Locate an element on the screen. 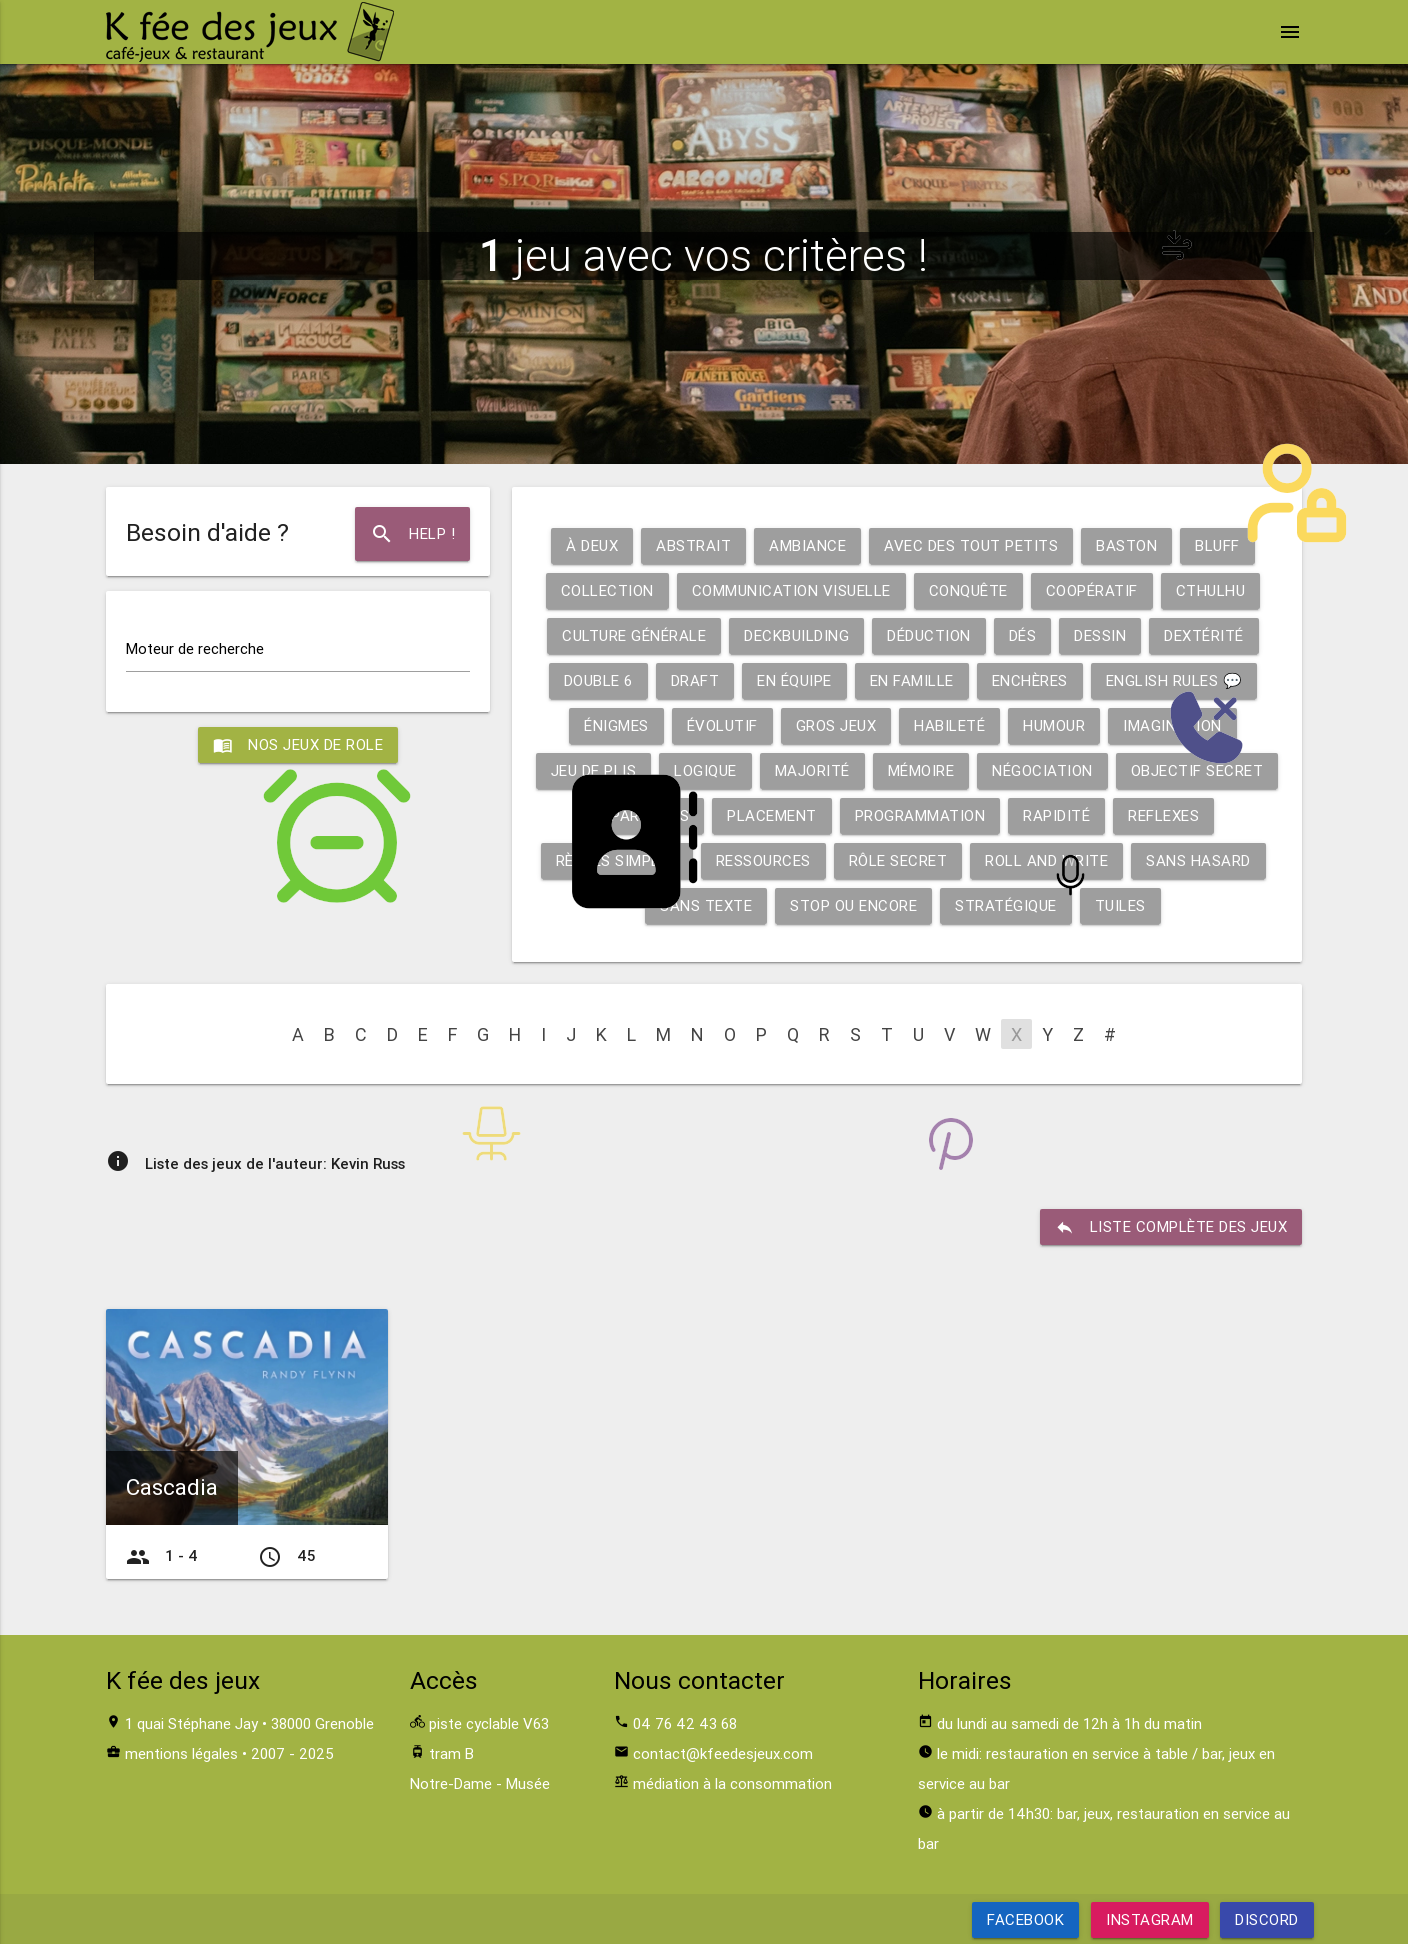 Image resolution: width=1408 pixels, height=1944 pixels. end or decline a phone call is located at coordinates (1208, 726).